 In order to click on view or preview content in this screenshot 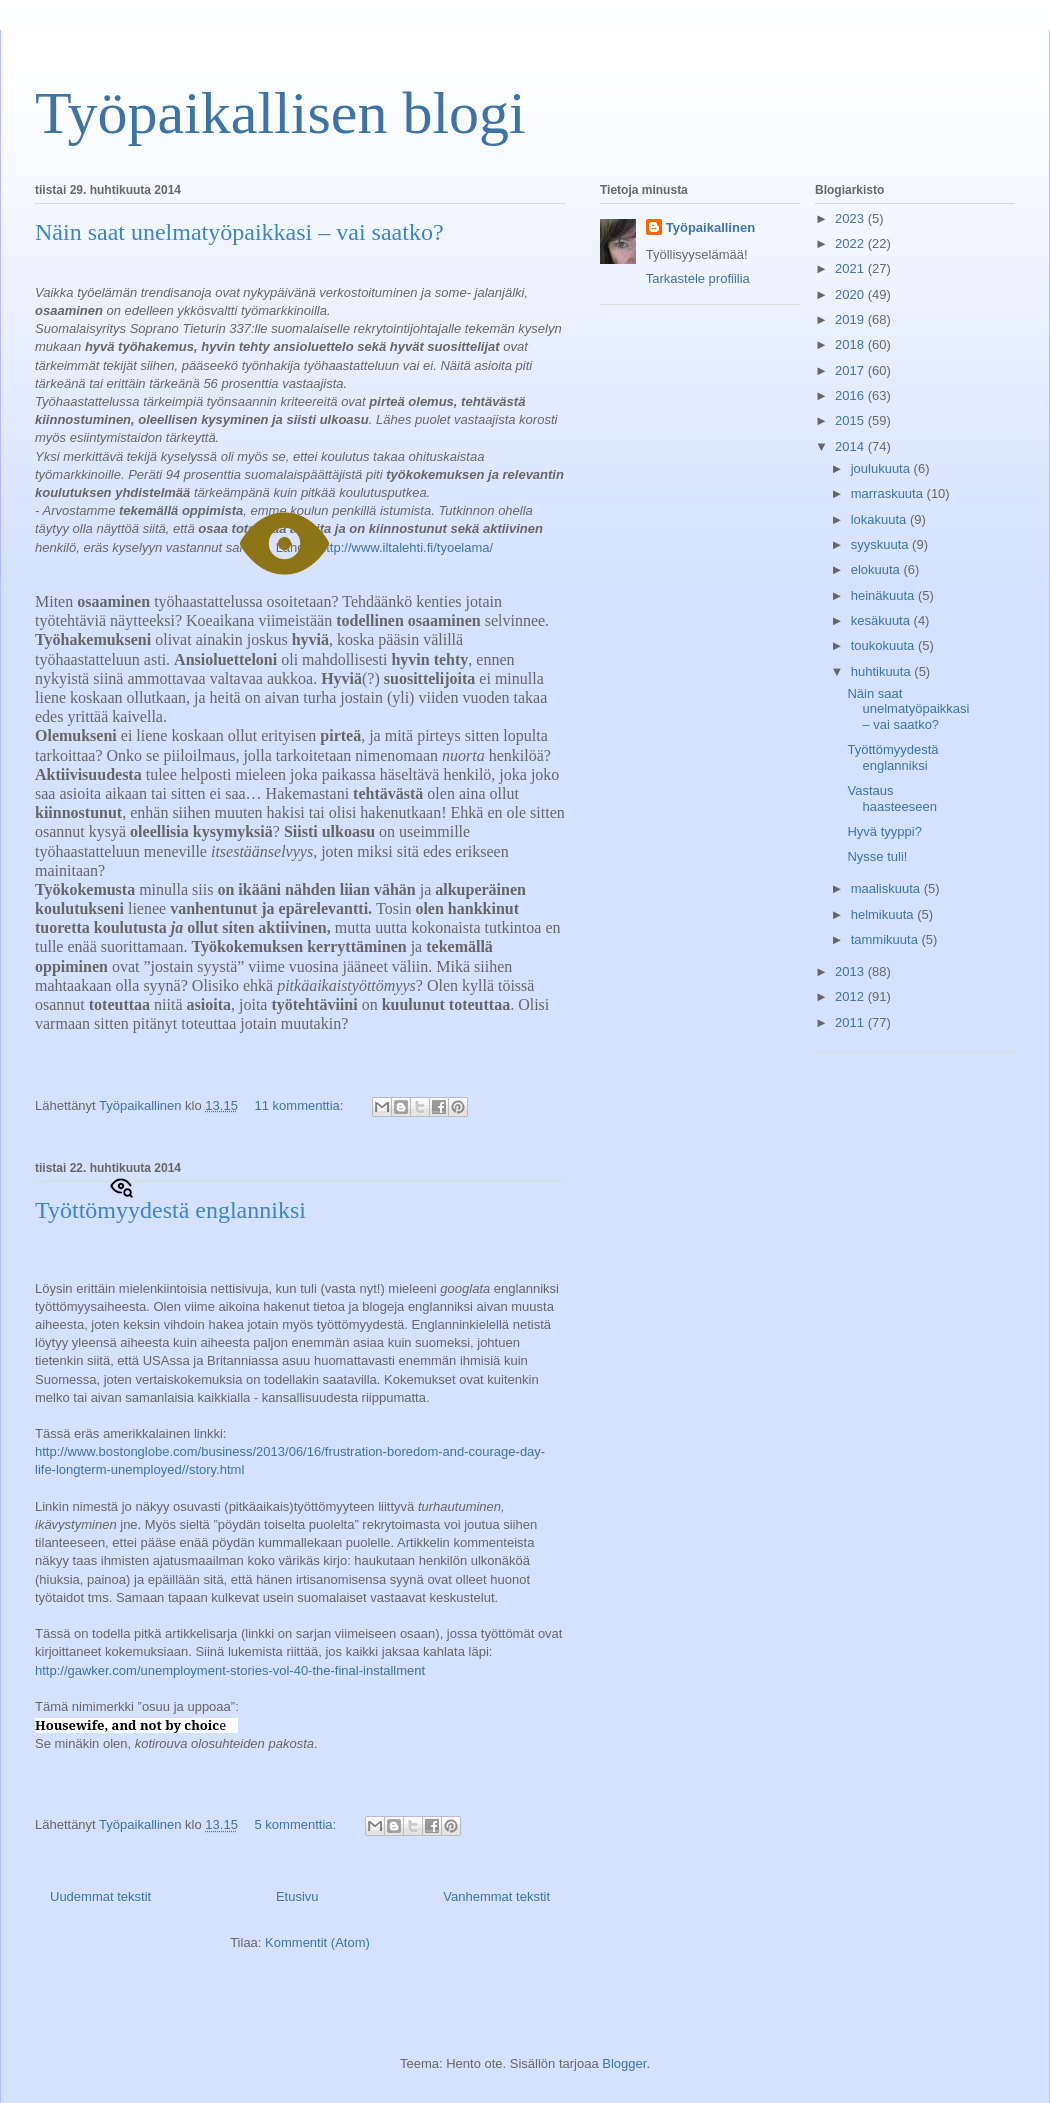, I will do `click(284, 543)`.